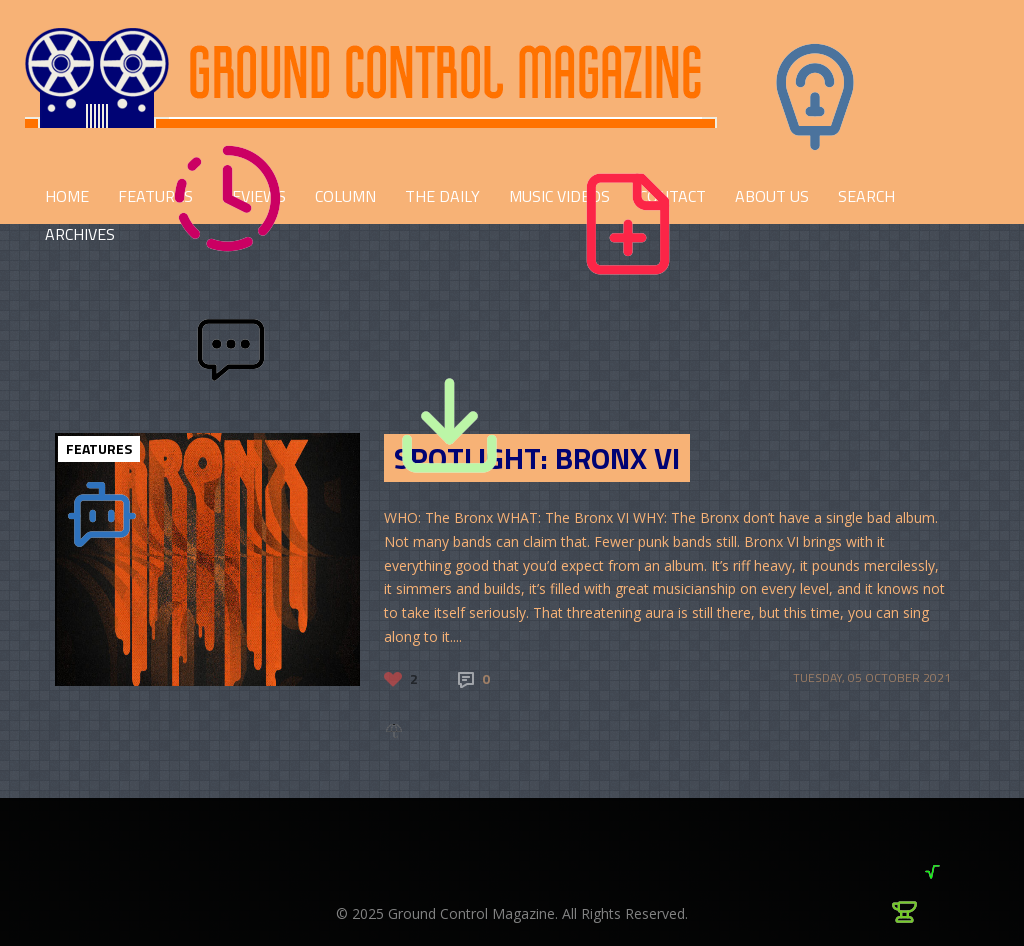 This screenshot has width=1024, height=946. I want to click on access crafting or forging tools, so click(904, 911).